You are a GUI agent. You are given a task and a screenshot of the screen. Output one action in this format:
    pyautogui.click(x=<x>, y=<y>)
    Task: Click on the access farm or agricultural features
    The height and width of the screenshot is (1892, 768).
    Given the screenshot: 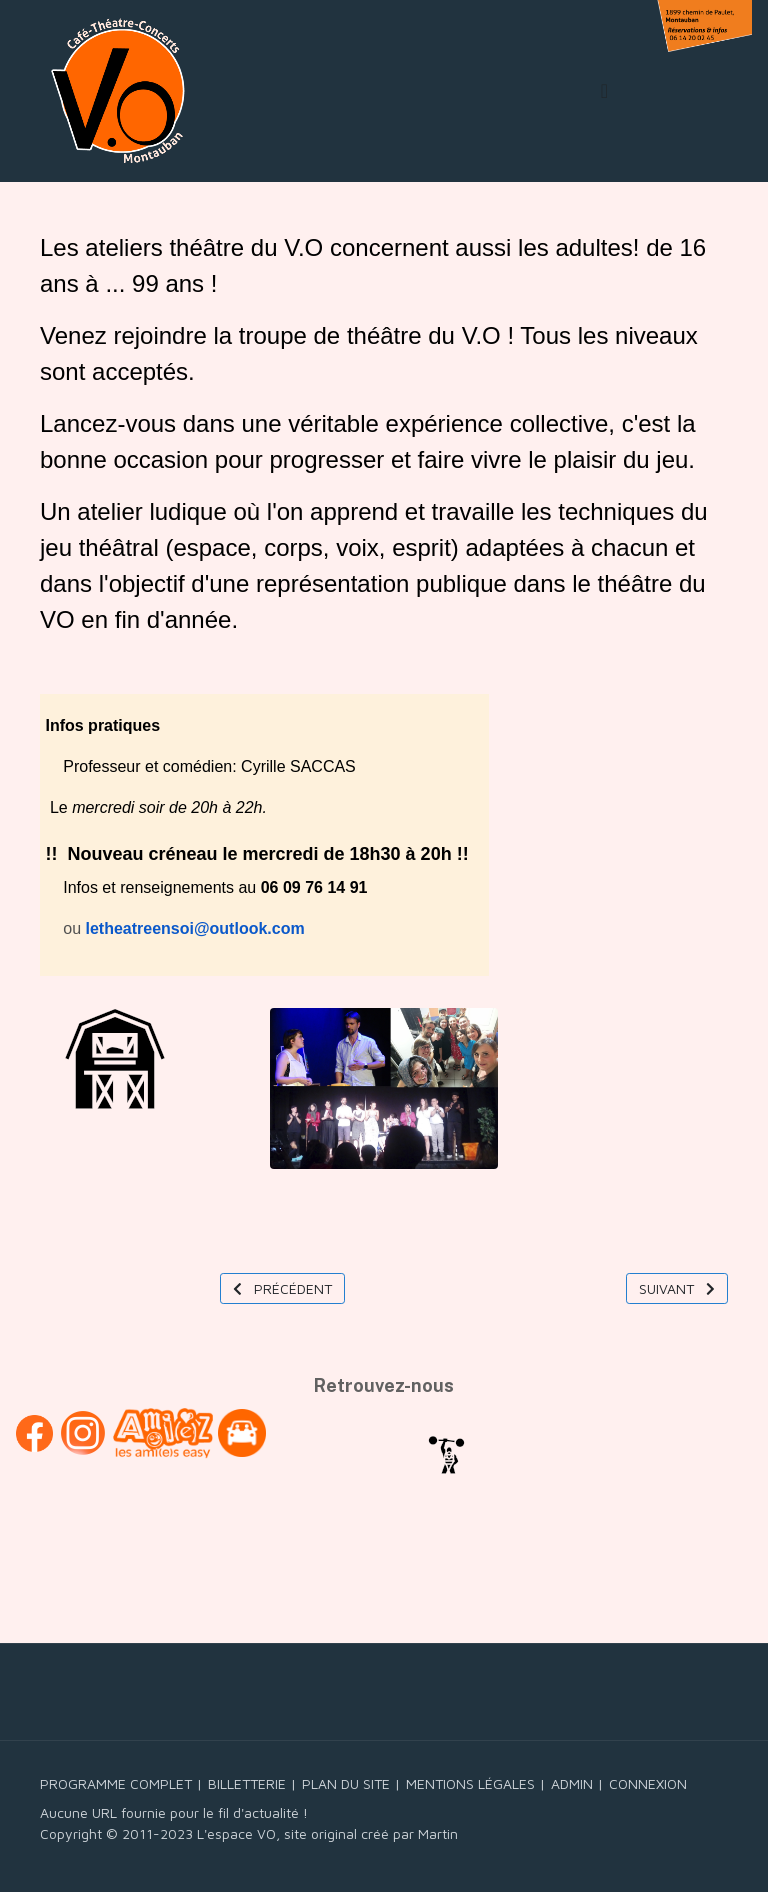 What is the action you would take?
    pyautogui.click(x=115, y=1059)
    